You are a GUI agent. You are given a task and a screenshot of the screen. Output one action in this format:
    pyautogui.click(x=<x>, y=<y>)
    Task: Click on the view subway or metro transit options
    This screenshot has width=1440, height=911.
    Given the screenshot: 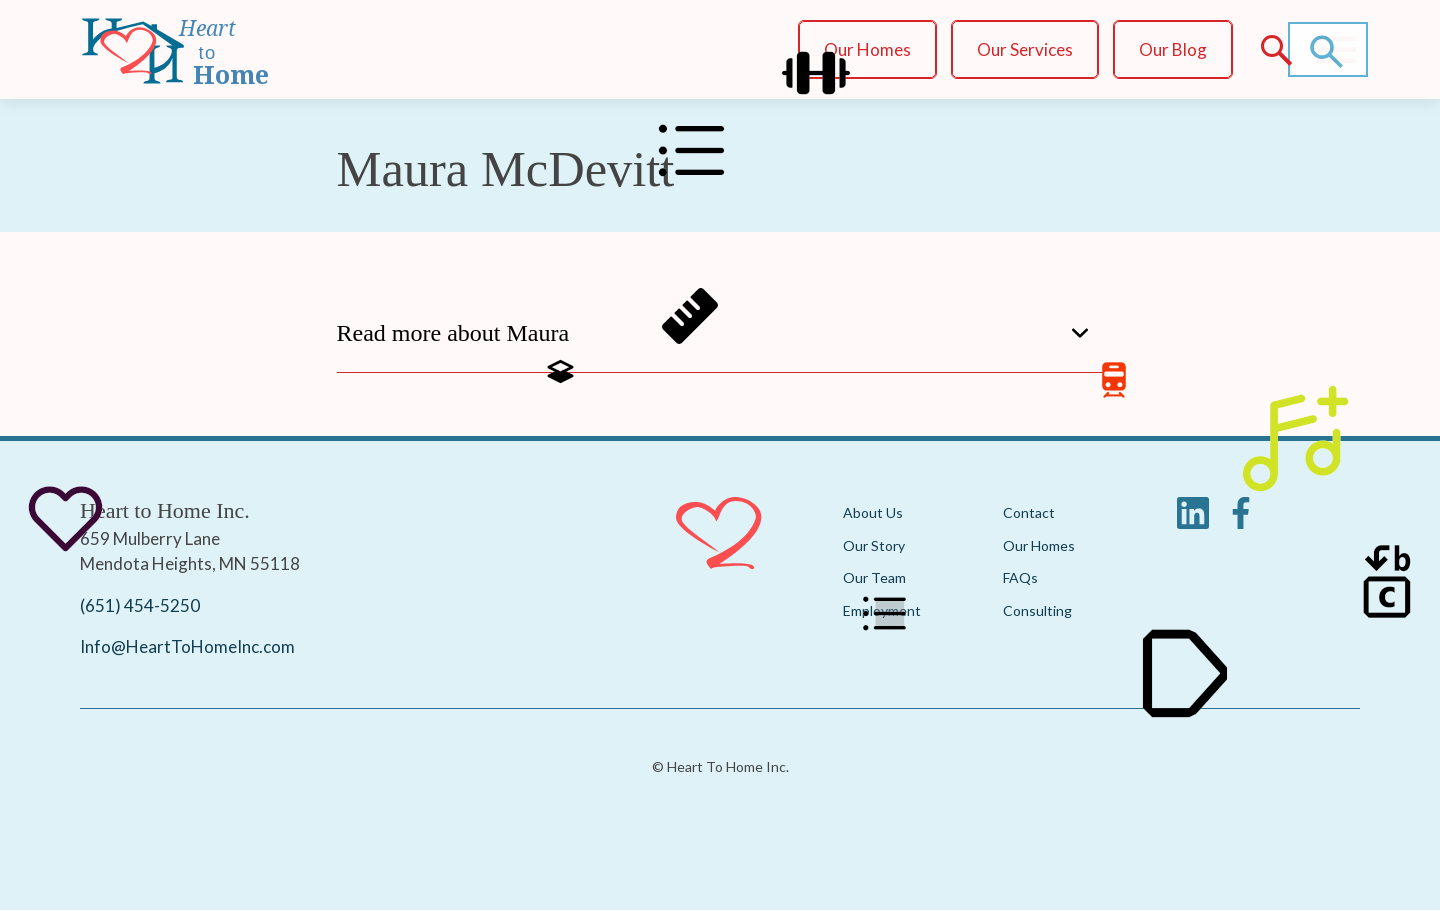 What is the action you would take?
    pyautogui.click(x=1114, y=380)
    